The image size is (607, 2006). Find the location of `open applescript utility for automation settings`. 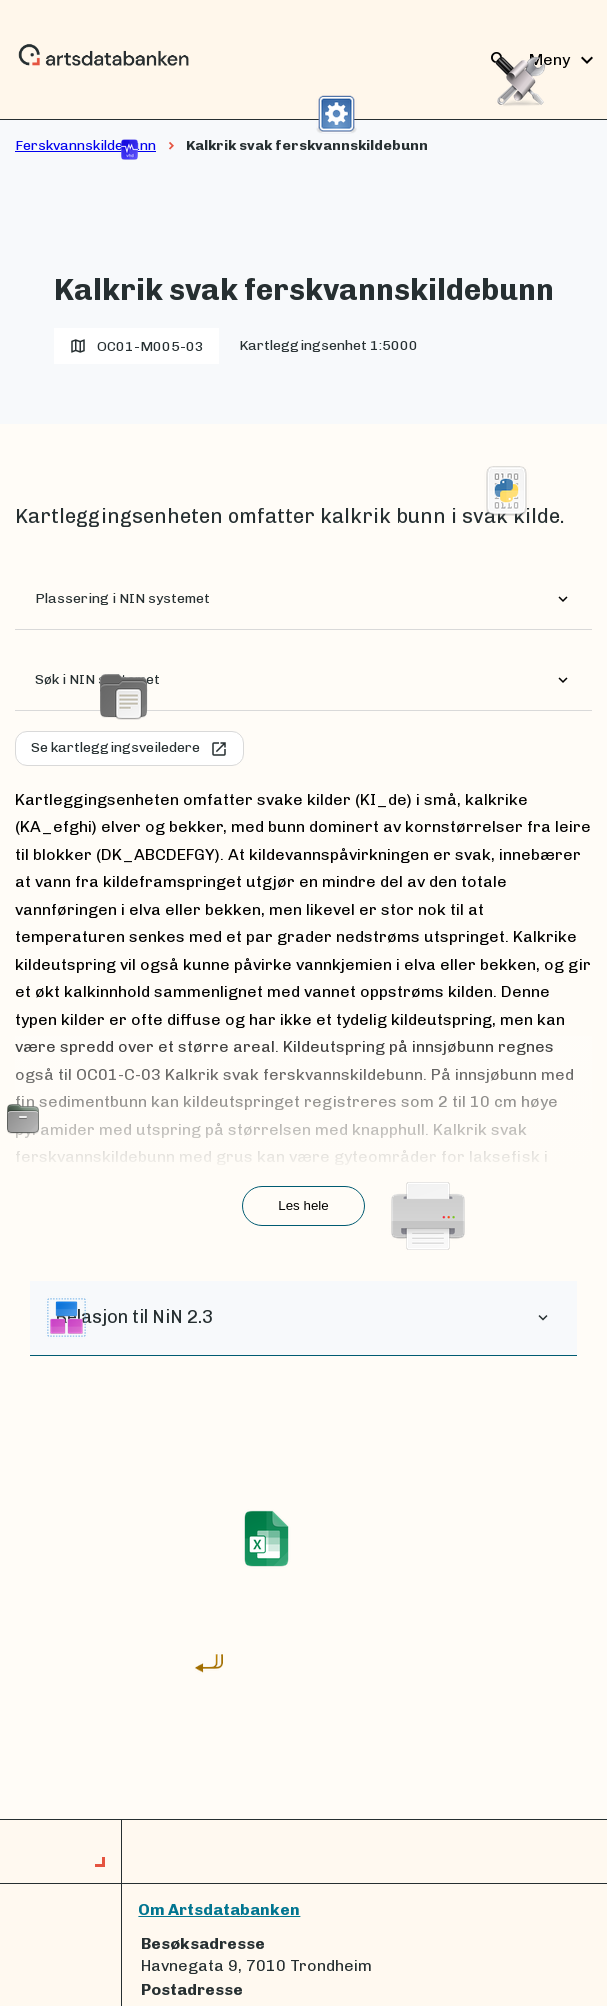

open applescript utility for automation settings is located at coordinates (520, 81).